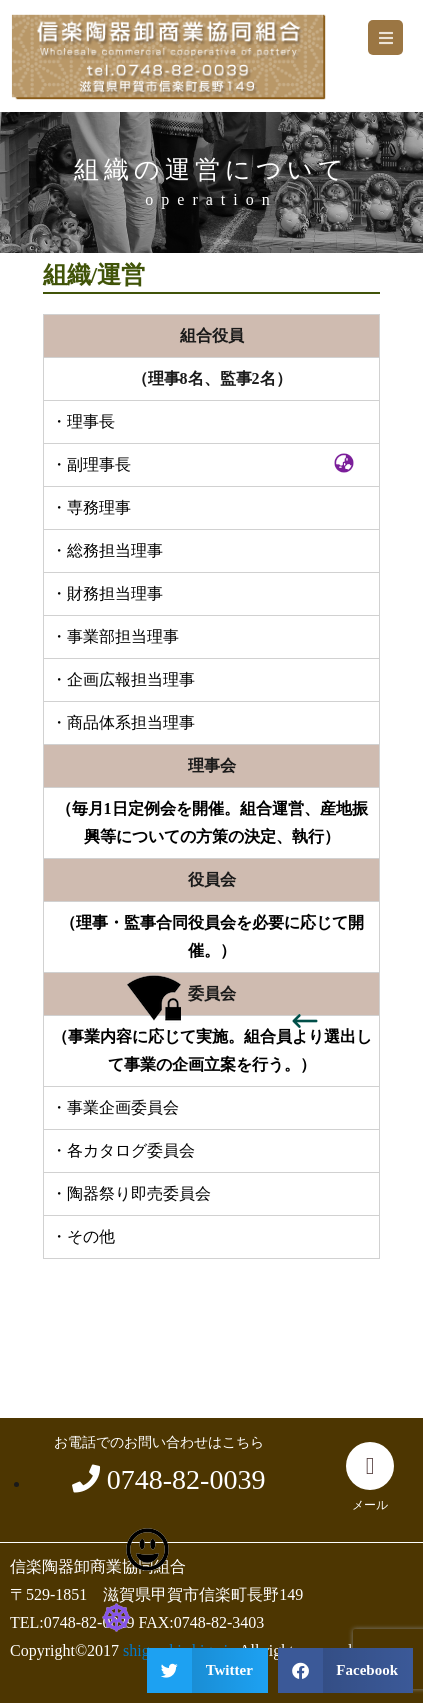 The width and height of the screenshot is (423, 1703). I want to click on switch to asia region settings, so click(344, 463).